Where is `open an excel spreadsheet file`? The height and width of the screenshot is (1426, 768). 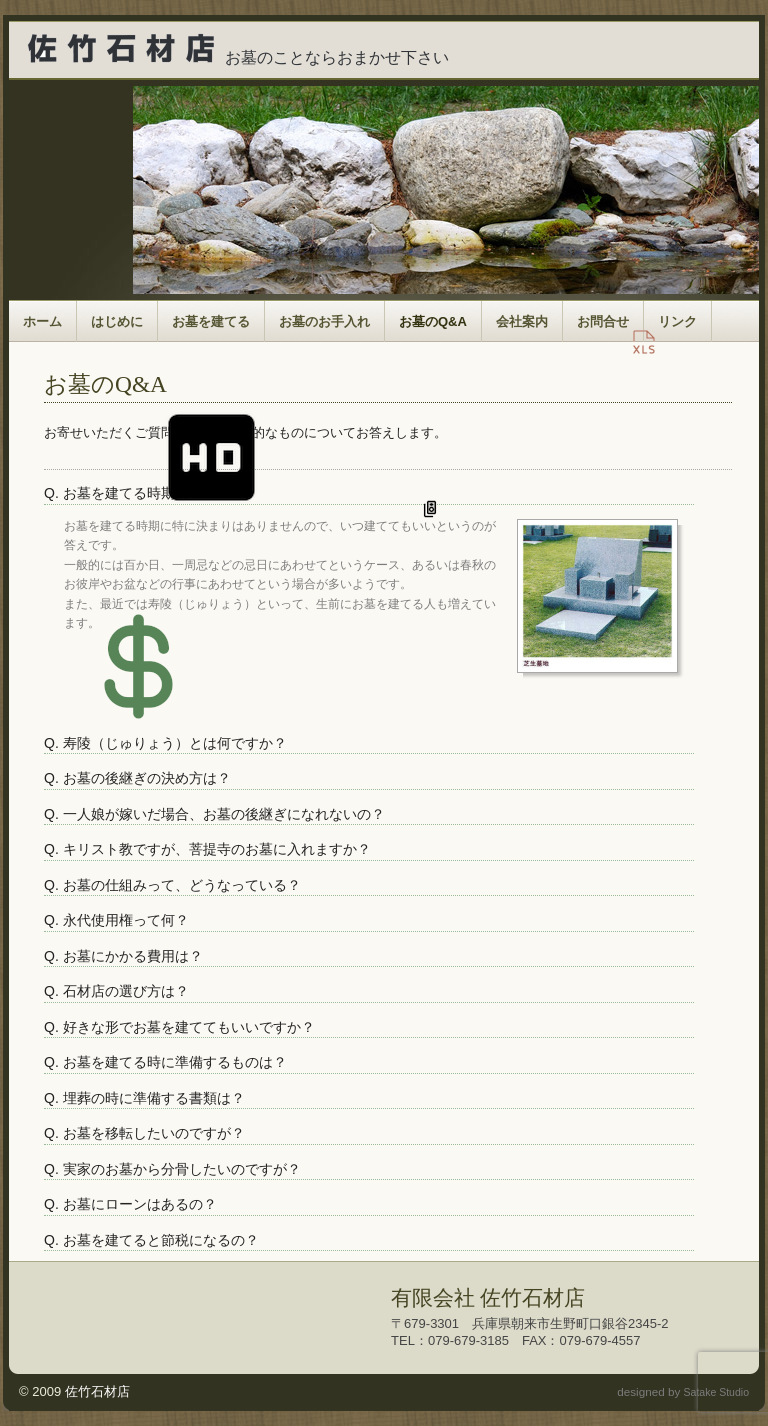 open an excel spreadsheet file is located at coordinates (644, 343).